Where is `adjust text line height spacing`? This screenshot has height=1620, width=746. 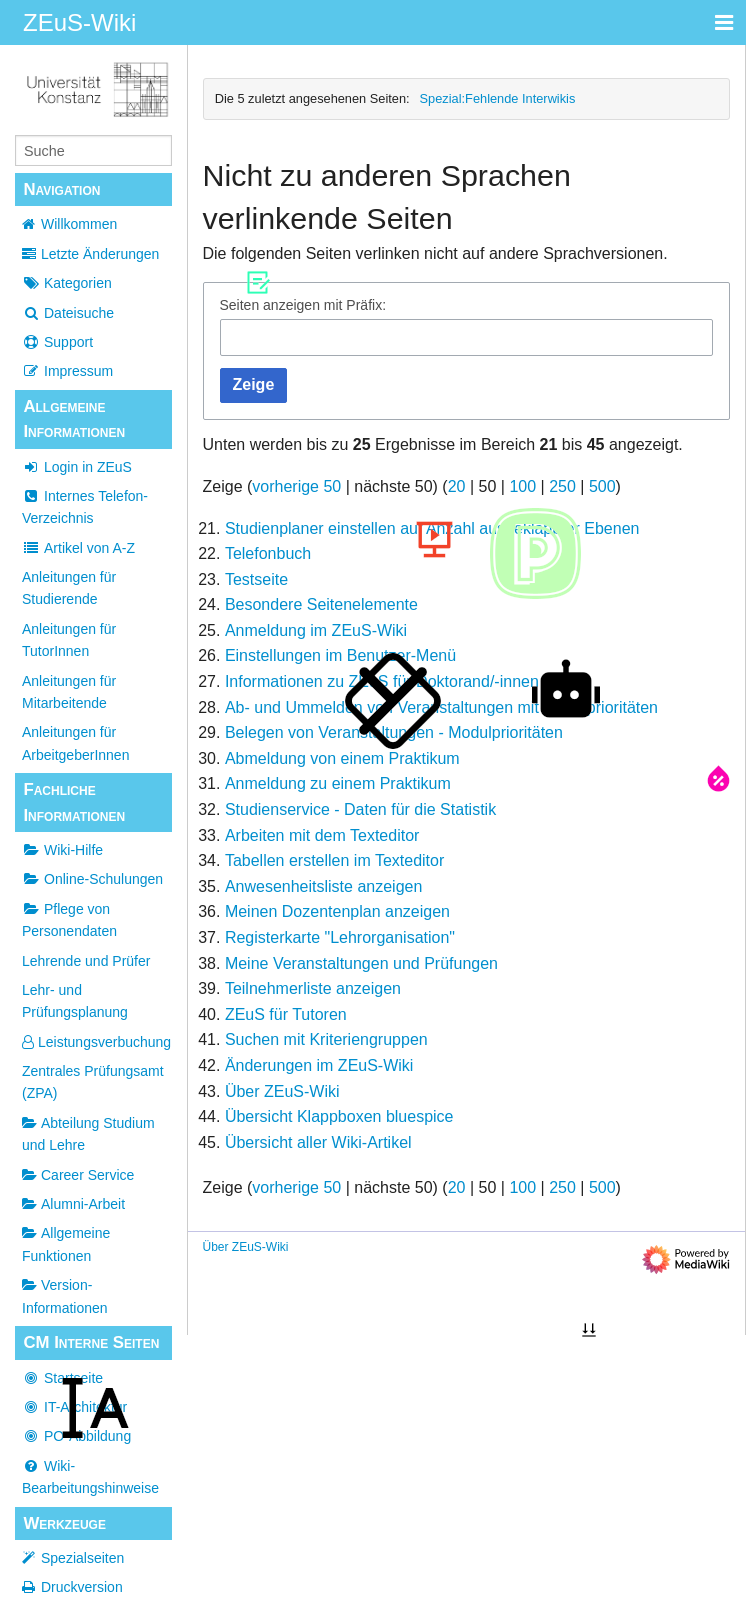 adjust text line height spacing is located at coordinates (96, 1408).